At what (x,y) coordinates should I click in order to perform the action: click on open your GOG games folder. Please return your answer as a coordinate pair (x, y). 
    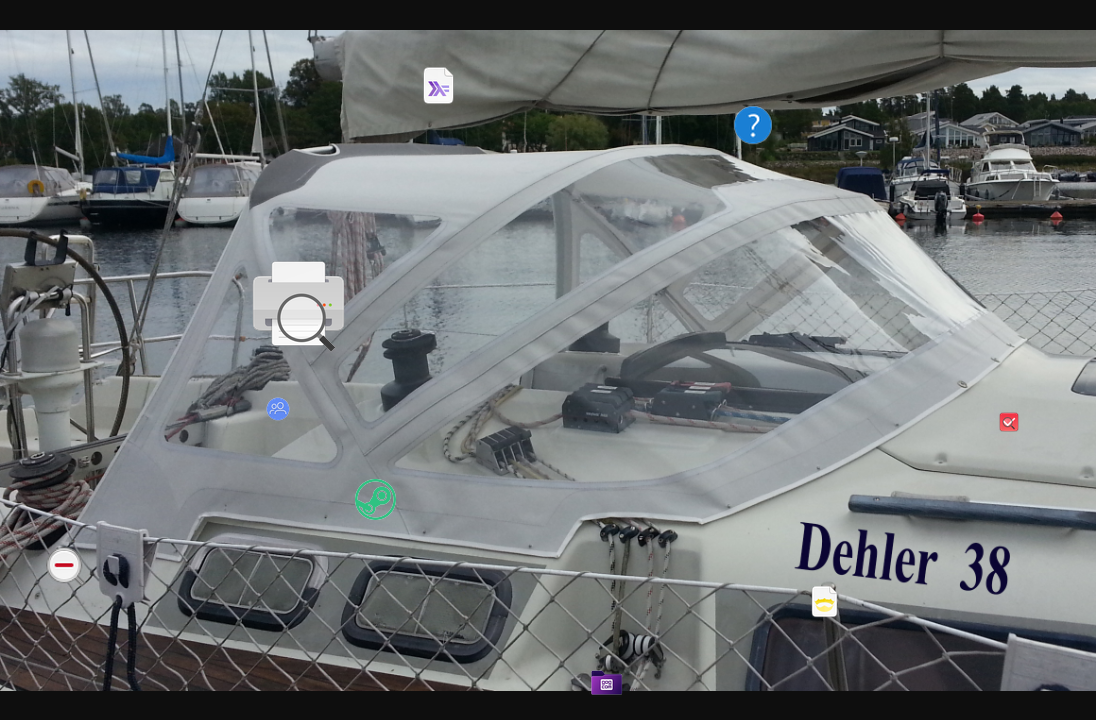
    Looking at the image, I should click on (606, 683).